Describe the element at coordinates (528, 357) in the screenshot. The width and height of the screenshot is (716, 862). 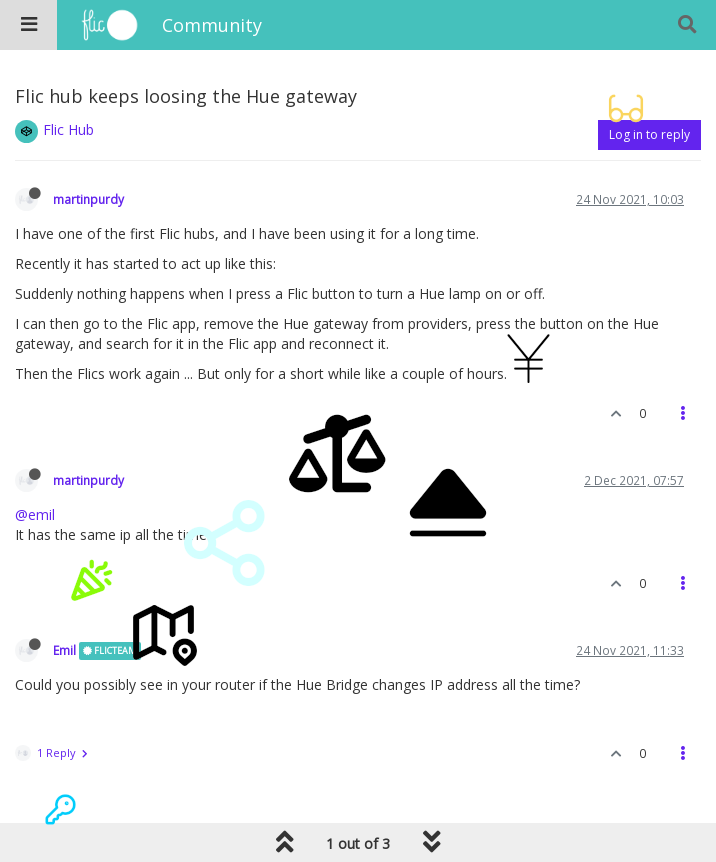
I see `view prices in japanese yen` at that location.